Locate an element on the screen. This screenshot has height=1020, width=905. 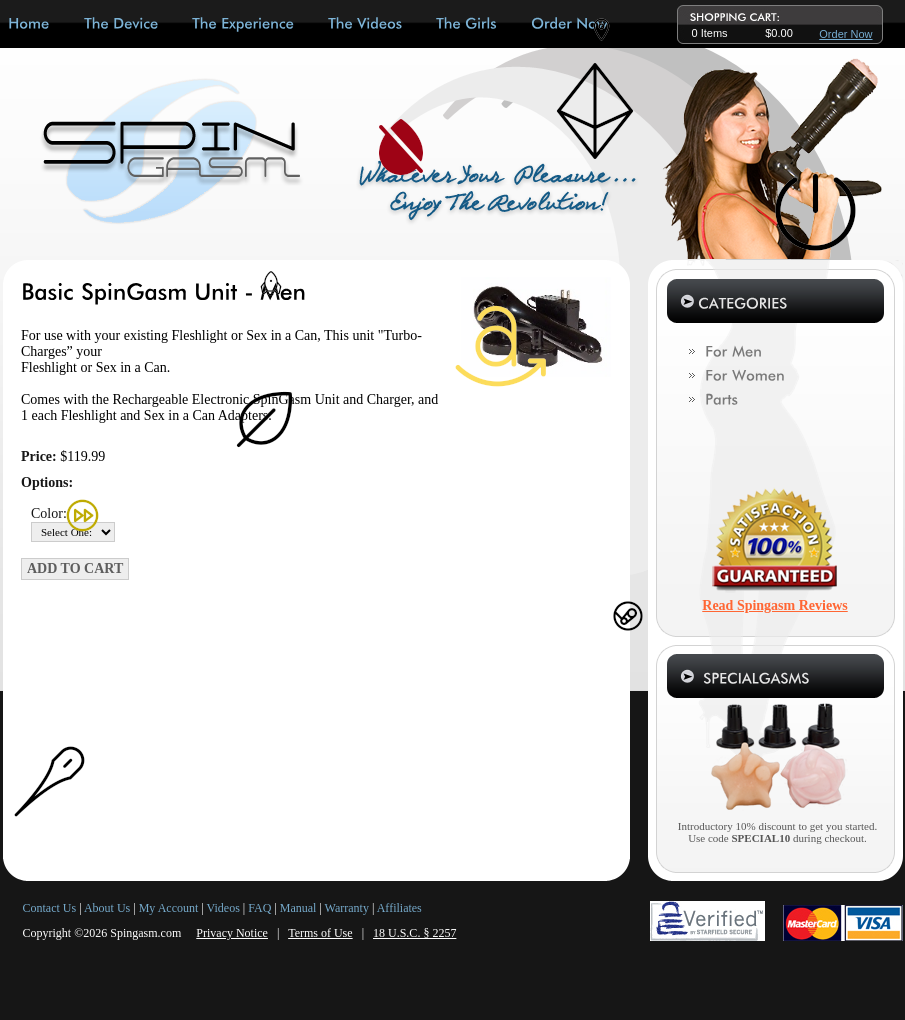
launch or deploy an application is located at coordinates (271, 284).